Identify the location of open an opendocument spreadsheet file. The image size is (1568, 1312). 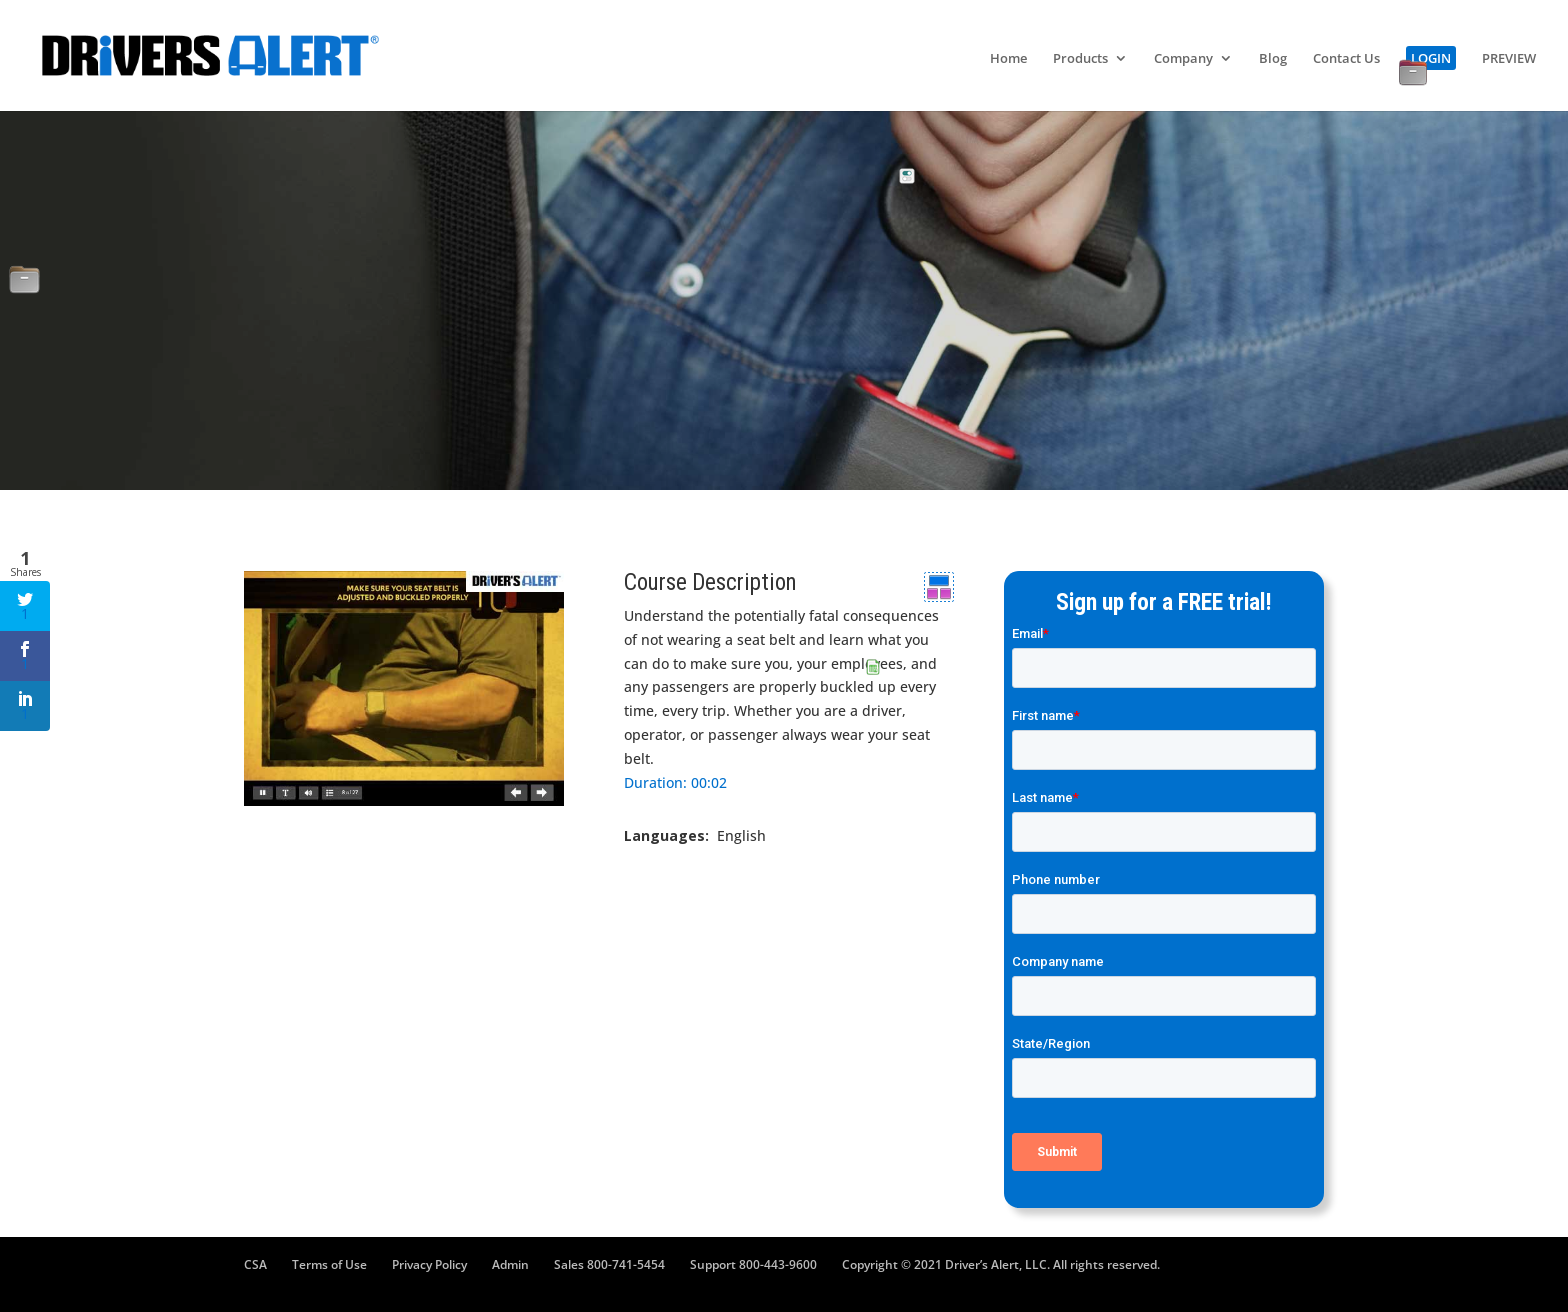
(873, 667).